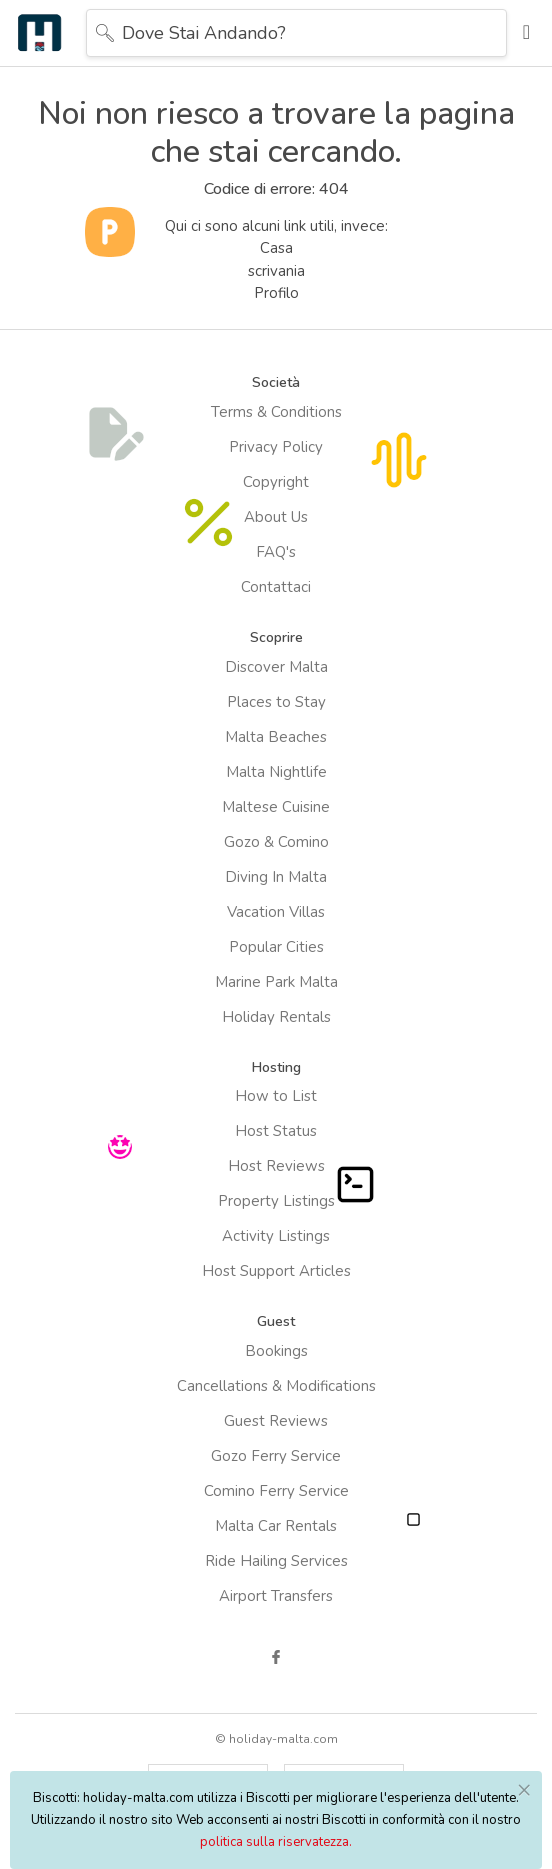  Describe the element at coordinates (355, 1184) in the screenshot. I see `open terminal or command line interface` at that location.